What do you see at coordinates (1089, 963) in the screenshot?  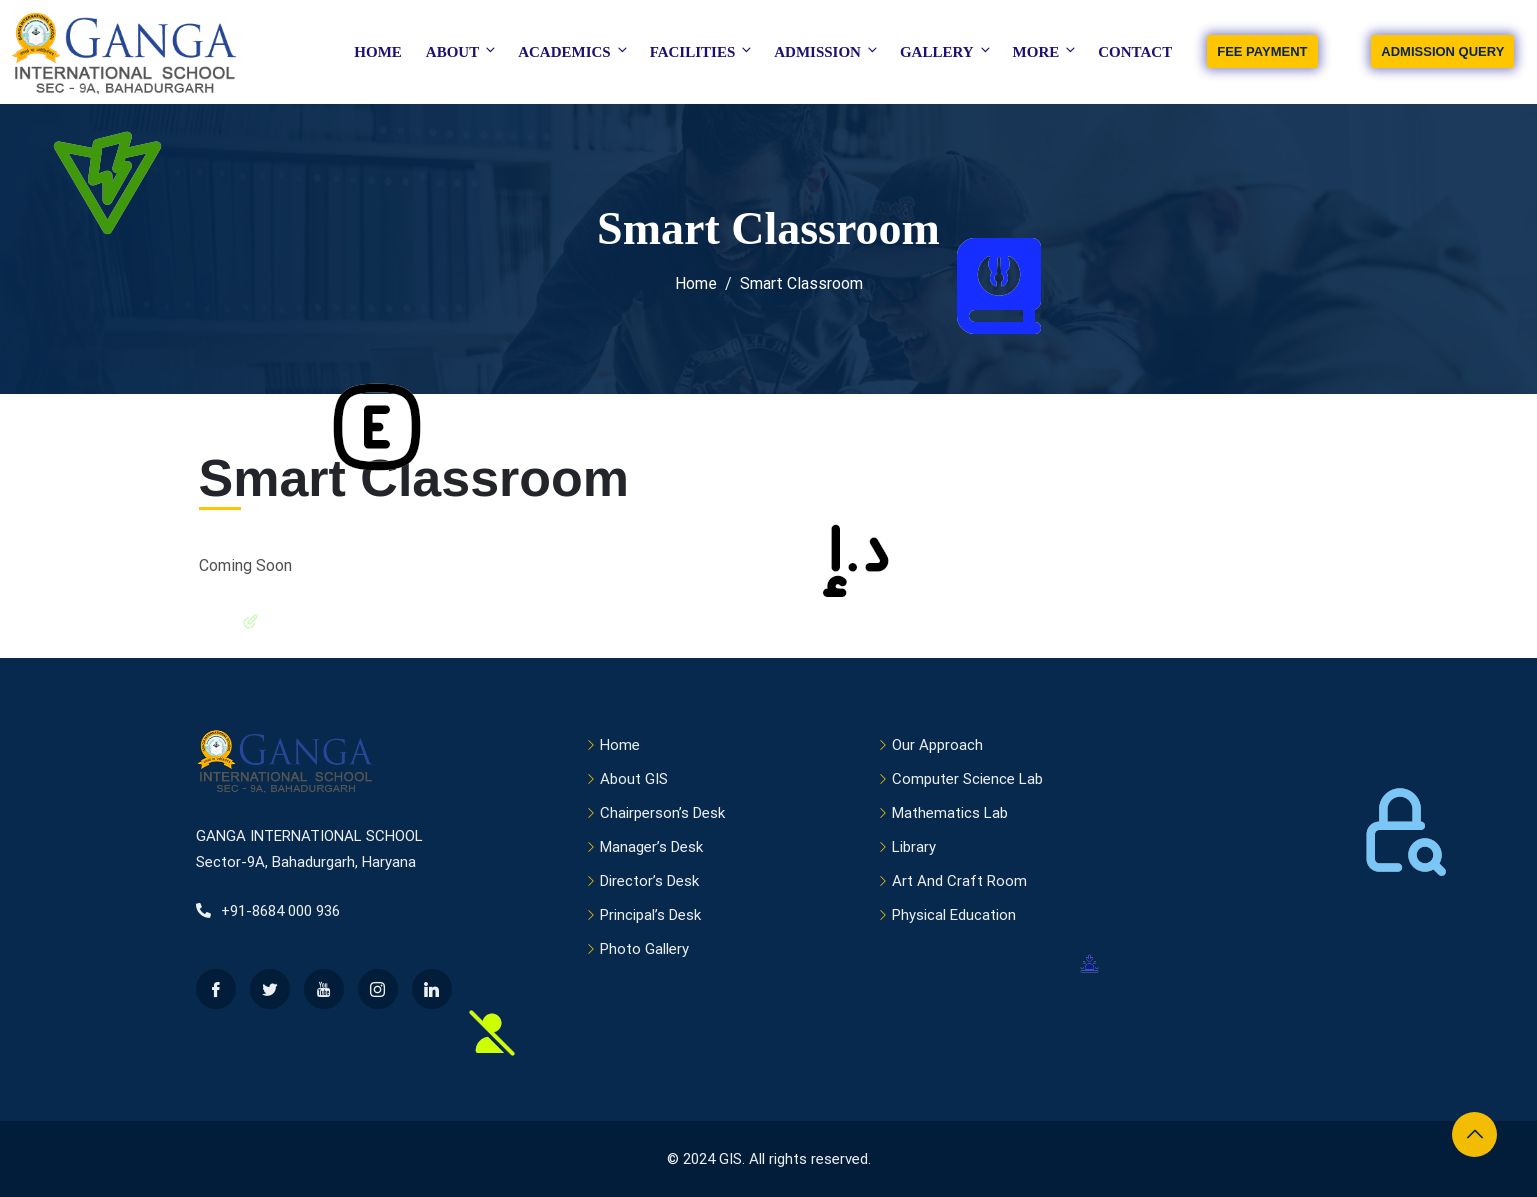 I see `indicates sunset or evening time` at bounding box center [1089, 963].